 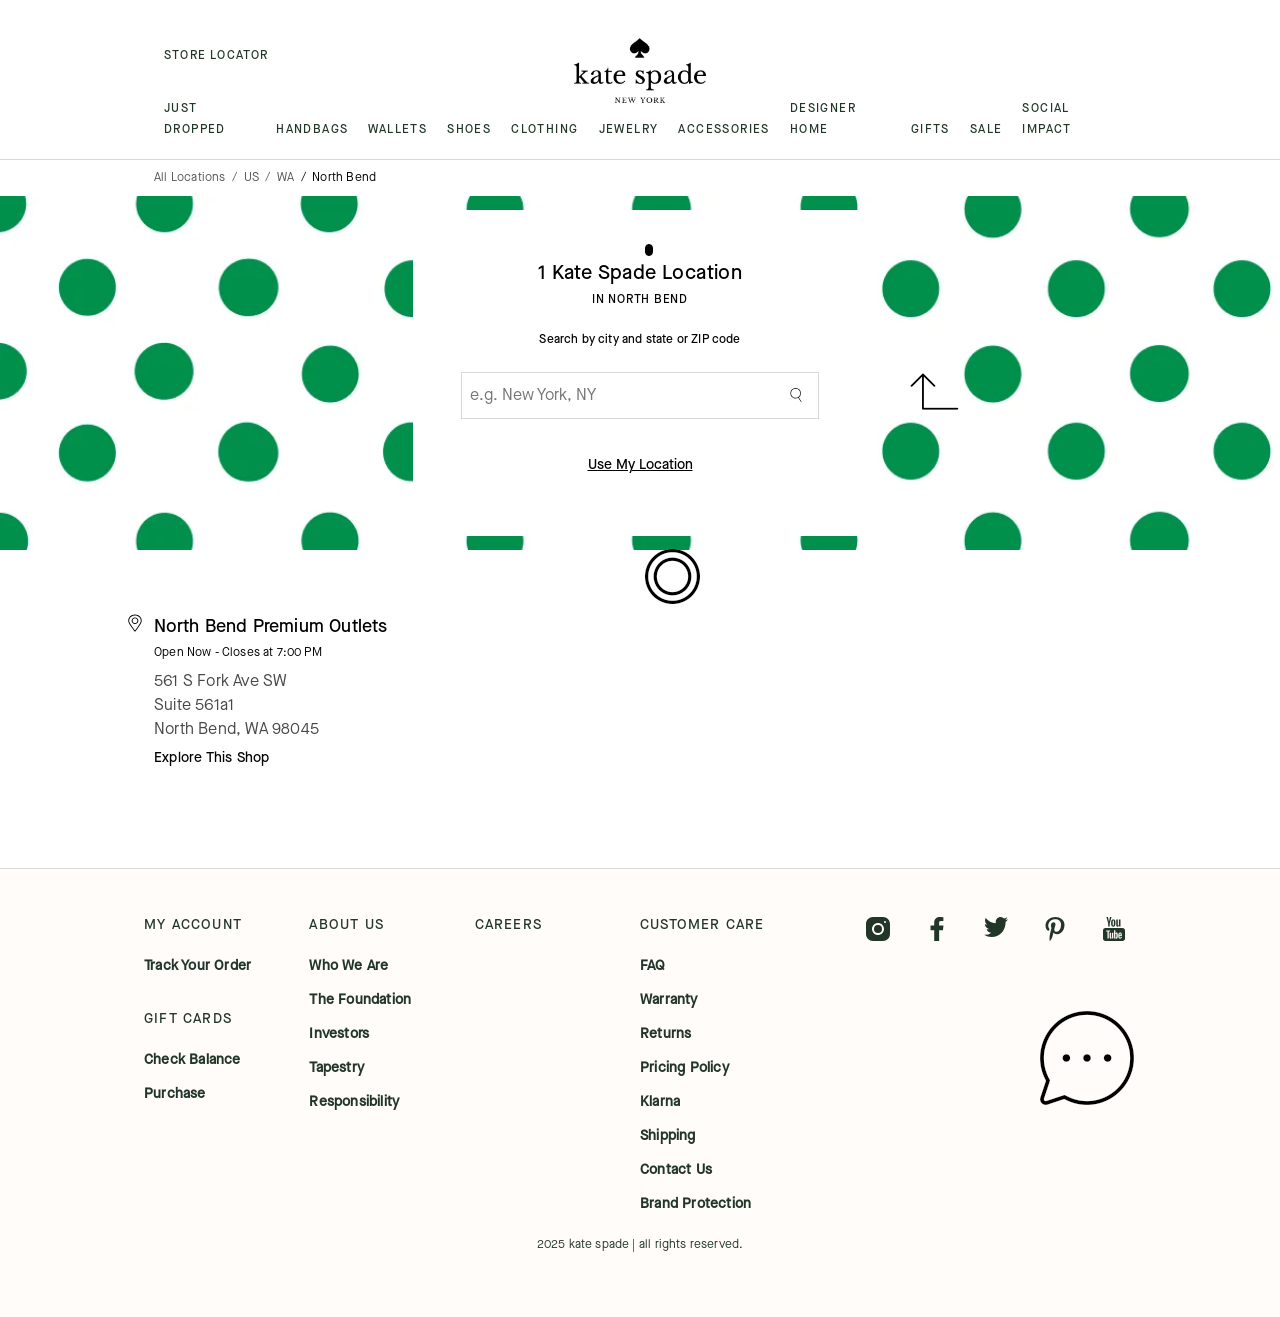 I want to click on go back and return to top, so click(x=932, y=393).